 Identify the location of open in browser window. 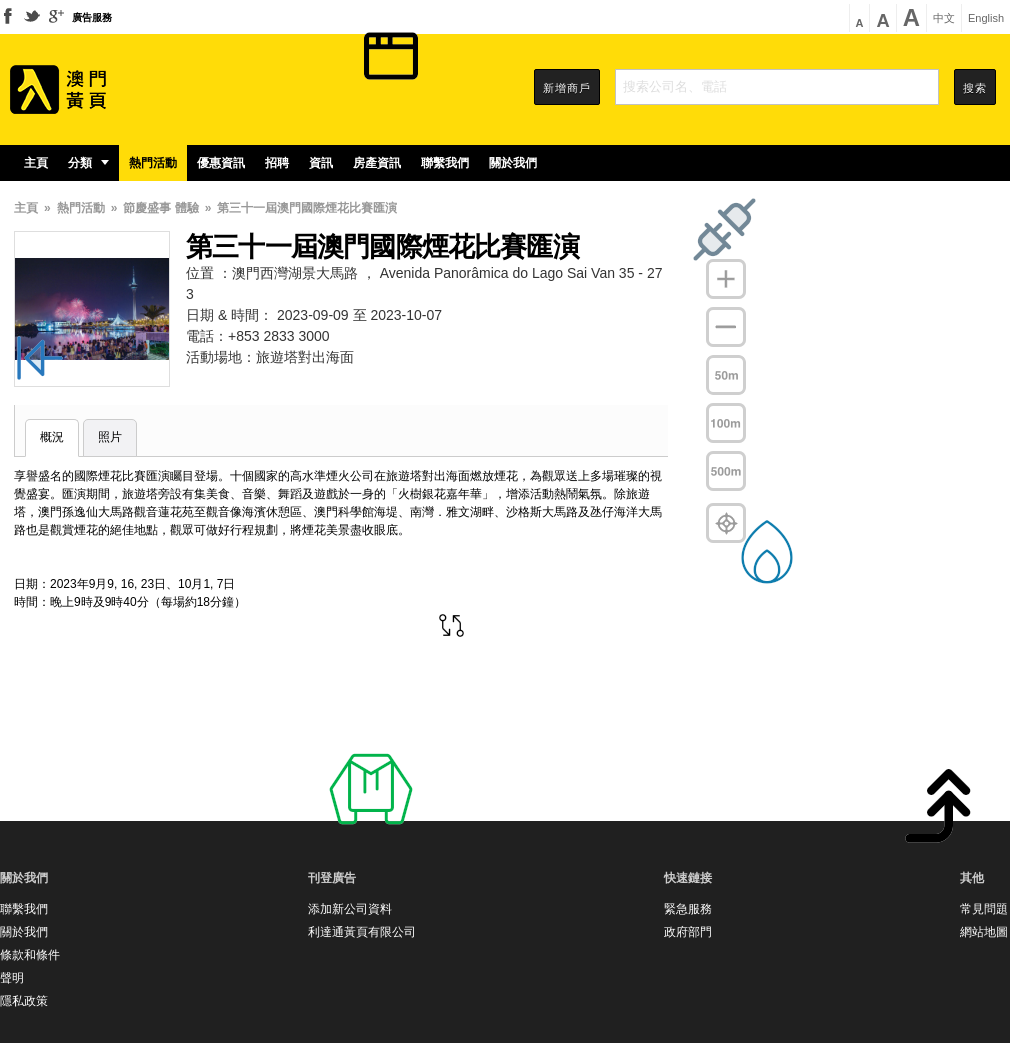
(391, 56).